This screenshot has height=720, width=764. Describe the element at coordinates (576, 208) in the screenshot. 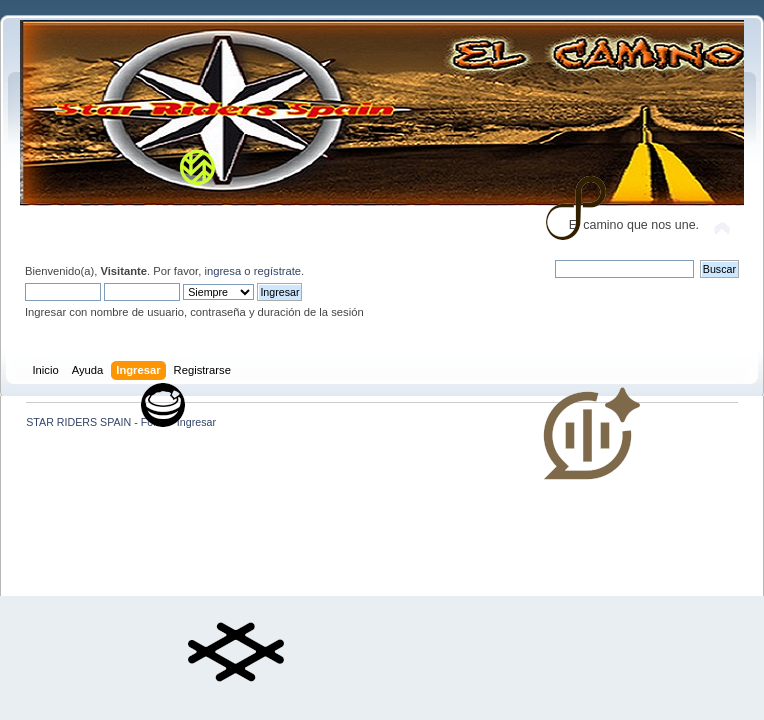

I see `persistent systems company logo` at that location.